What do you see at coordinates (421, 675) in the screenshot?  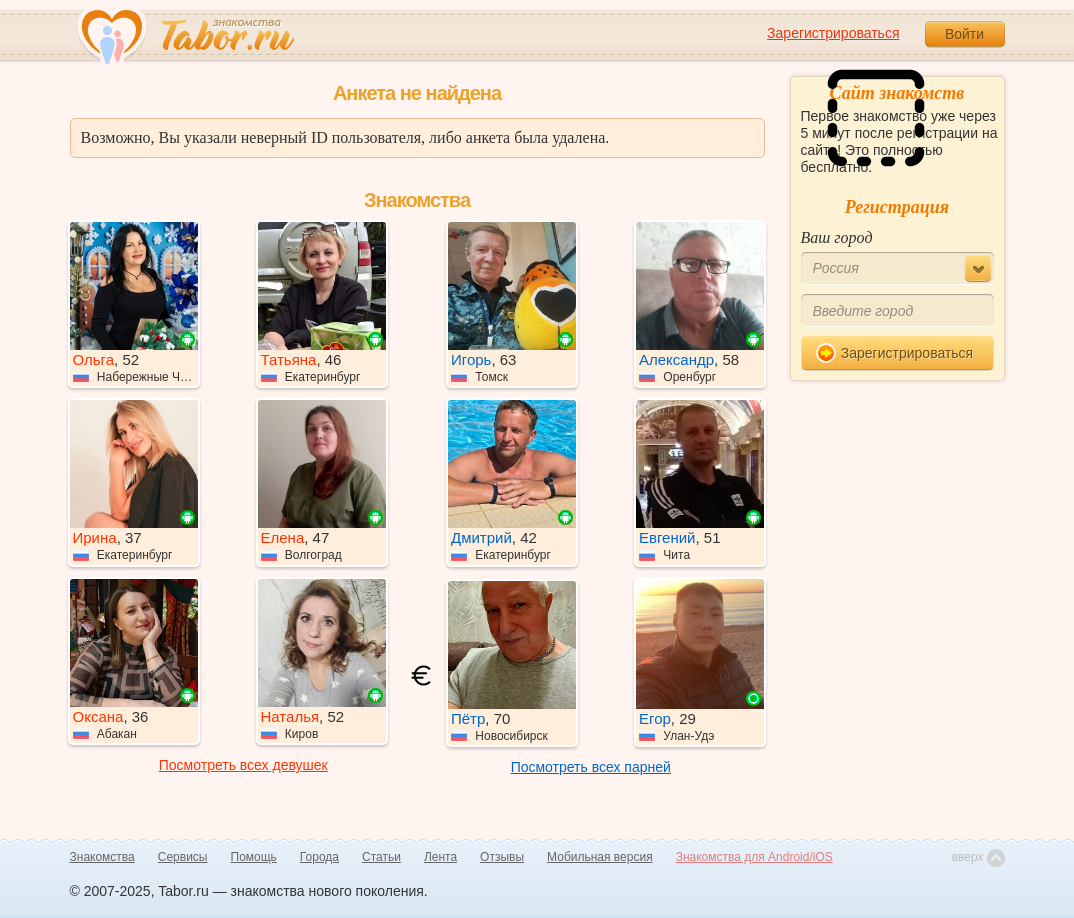 I see `view or select euro currency` at bounding box center [421, 675].